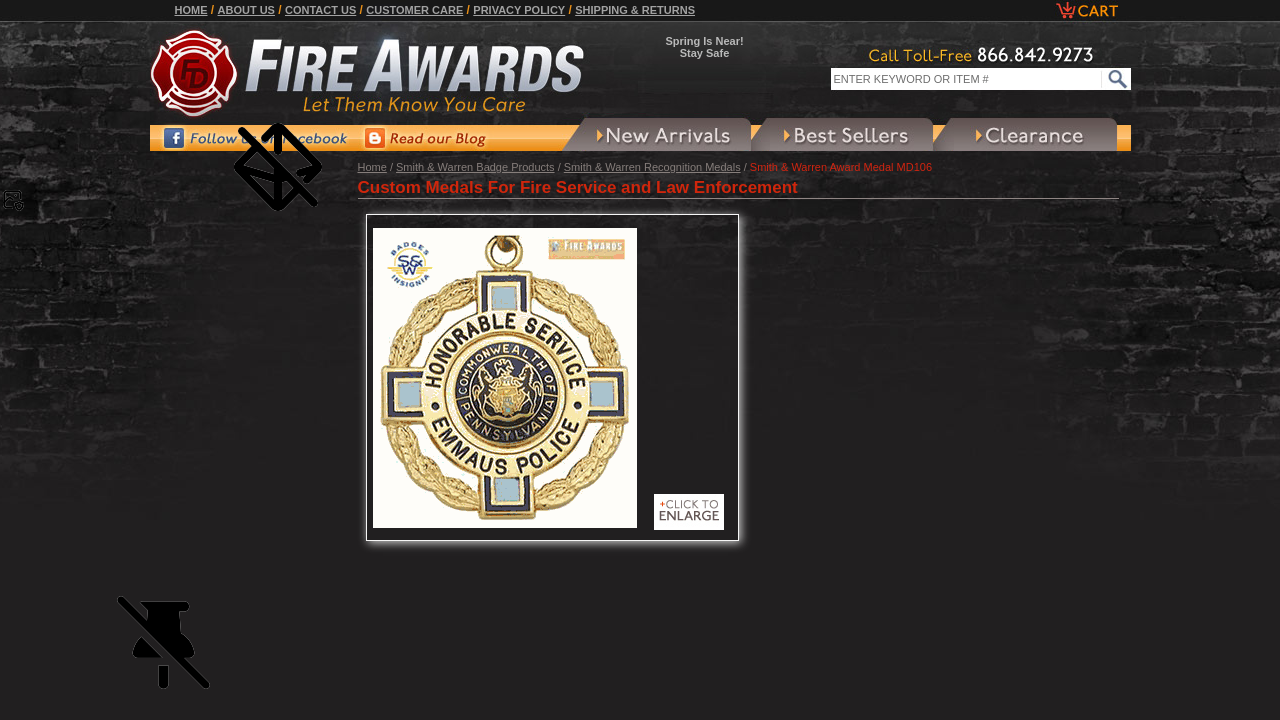  Describe the element at coordinates (12, 199) in the screenshot. I see `protected photo or image` at that location.